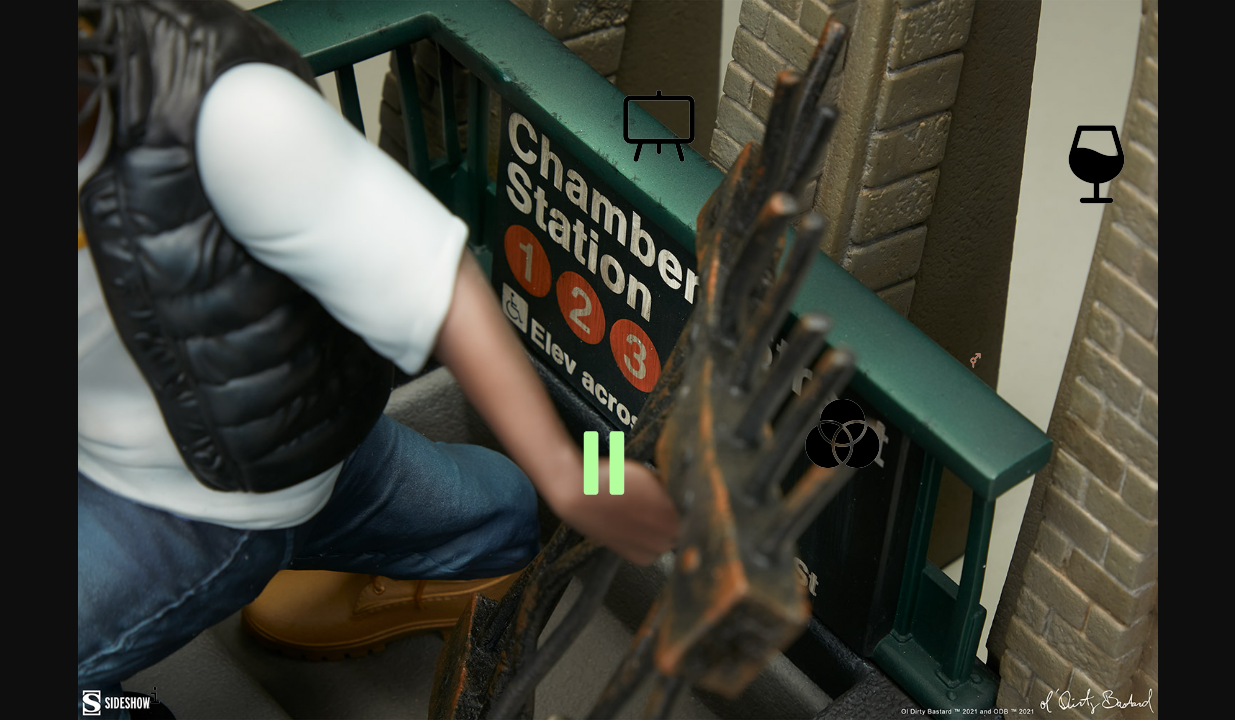 The image size is (1235, 720). I want to click on view more information or details, so click(155, 695).